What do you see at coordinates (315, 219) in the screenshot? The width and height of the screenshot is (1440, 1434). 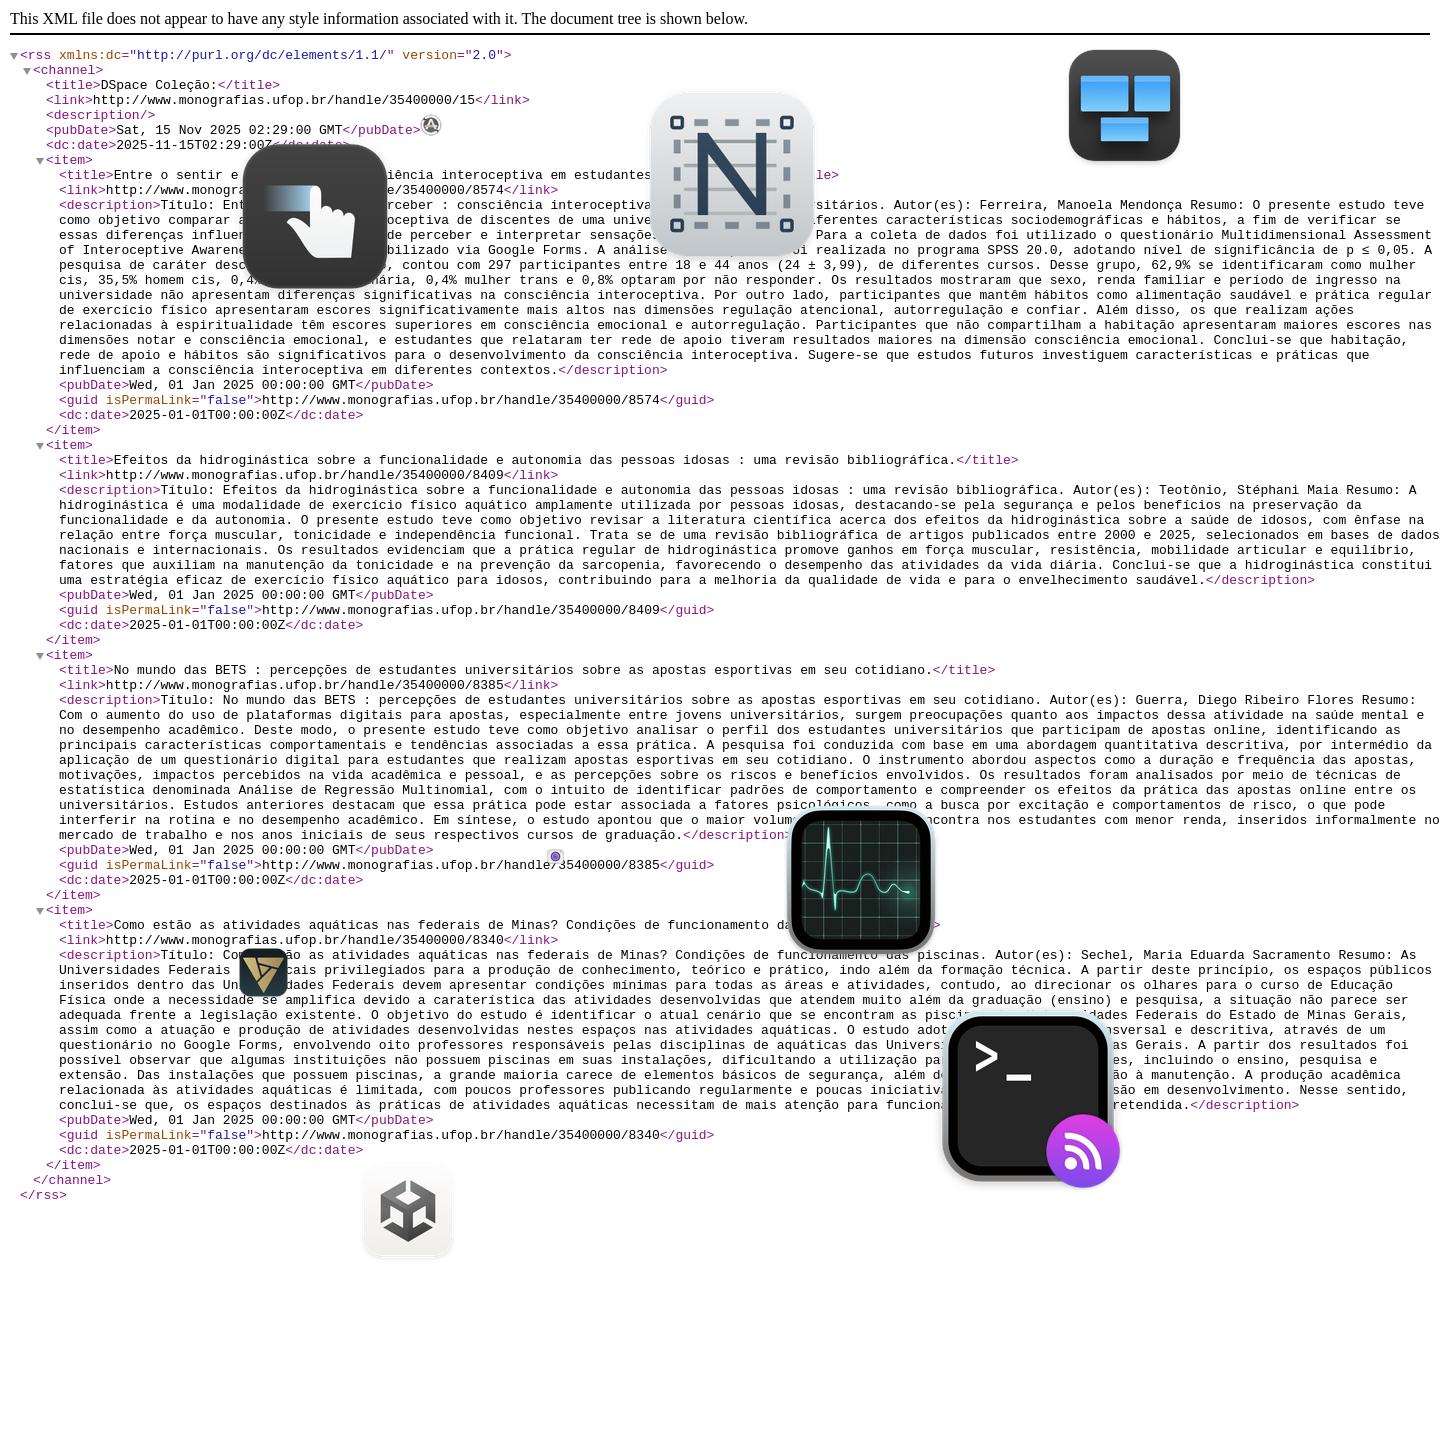 I see `open trackpad or touch gesture settings` at bounding box center [315, 219].